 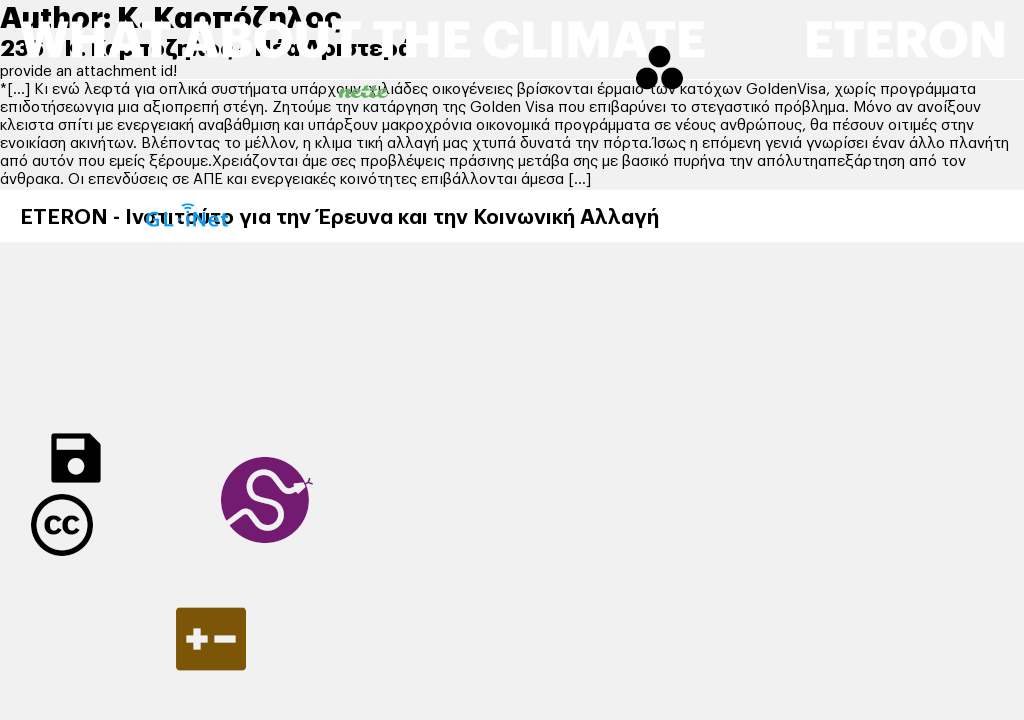 What do you see at coordinates (76, 458) in the screenshot?
I see `save current file or document` at bounding box center [76, 458].